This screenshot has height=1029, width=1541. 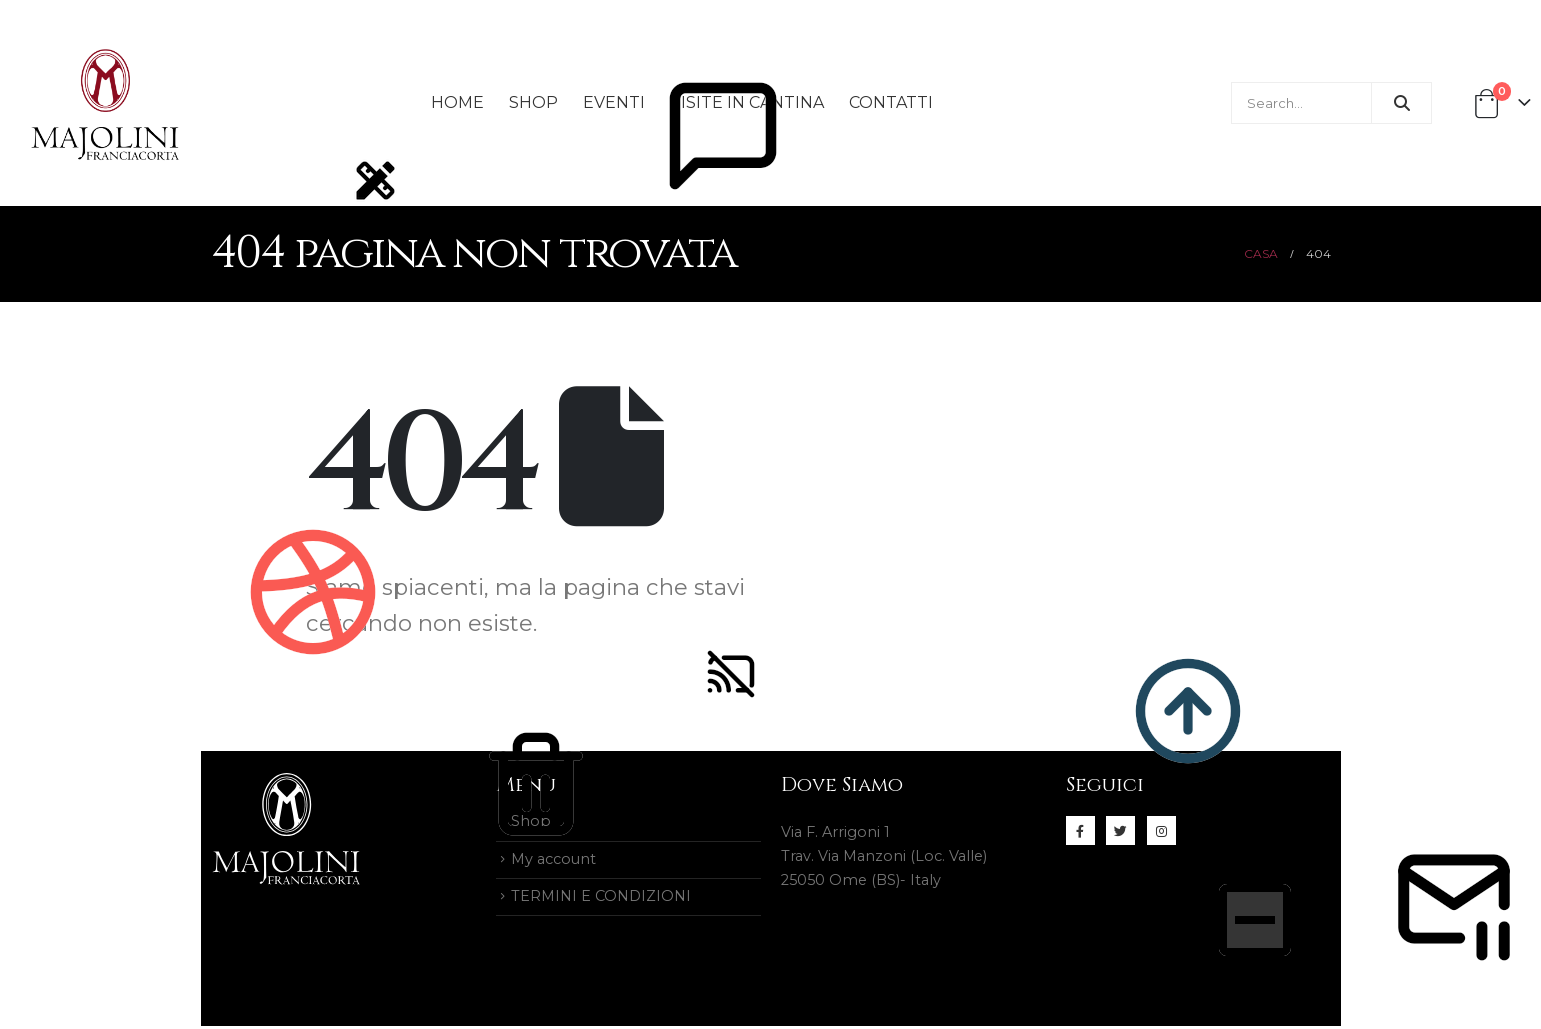 I want to click on access design tools and services, so click(x=375, y=180).